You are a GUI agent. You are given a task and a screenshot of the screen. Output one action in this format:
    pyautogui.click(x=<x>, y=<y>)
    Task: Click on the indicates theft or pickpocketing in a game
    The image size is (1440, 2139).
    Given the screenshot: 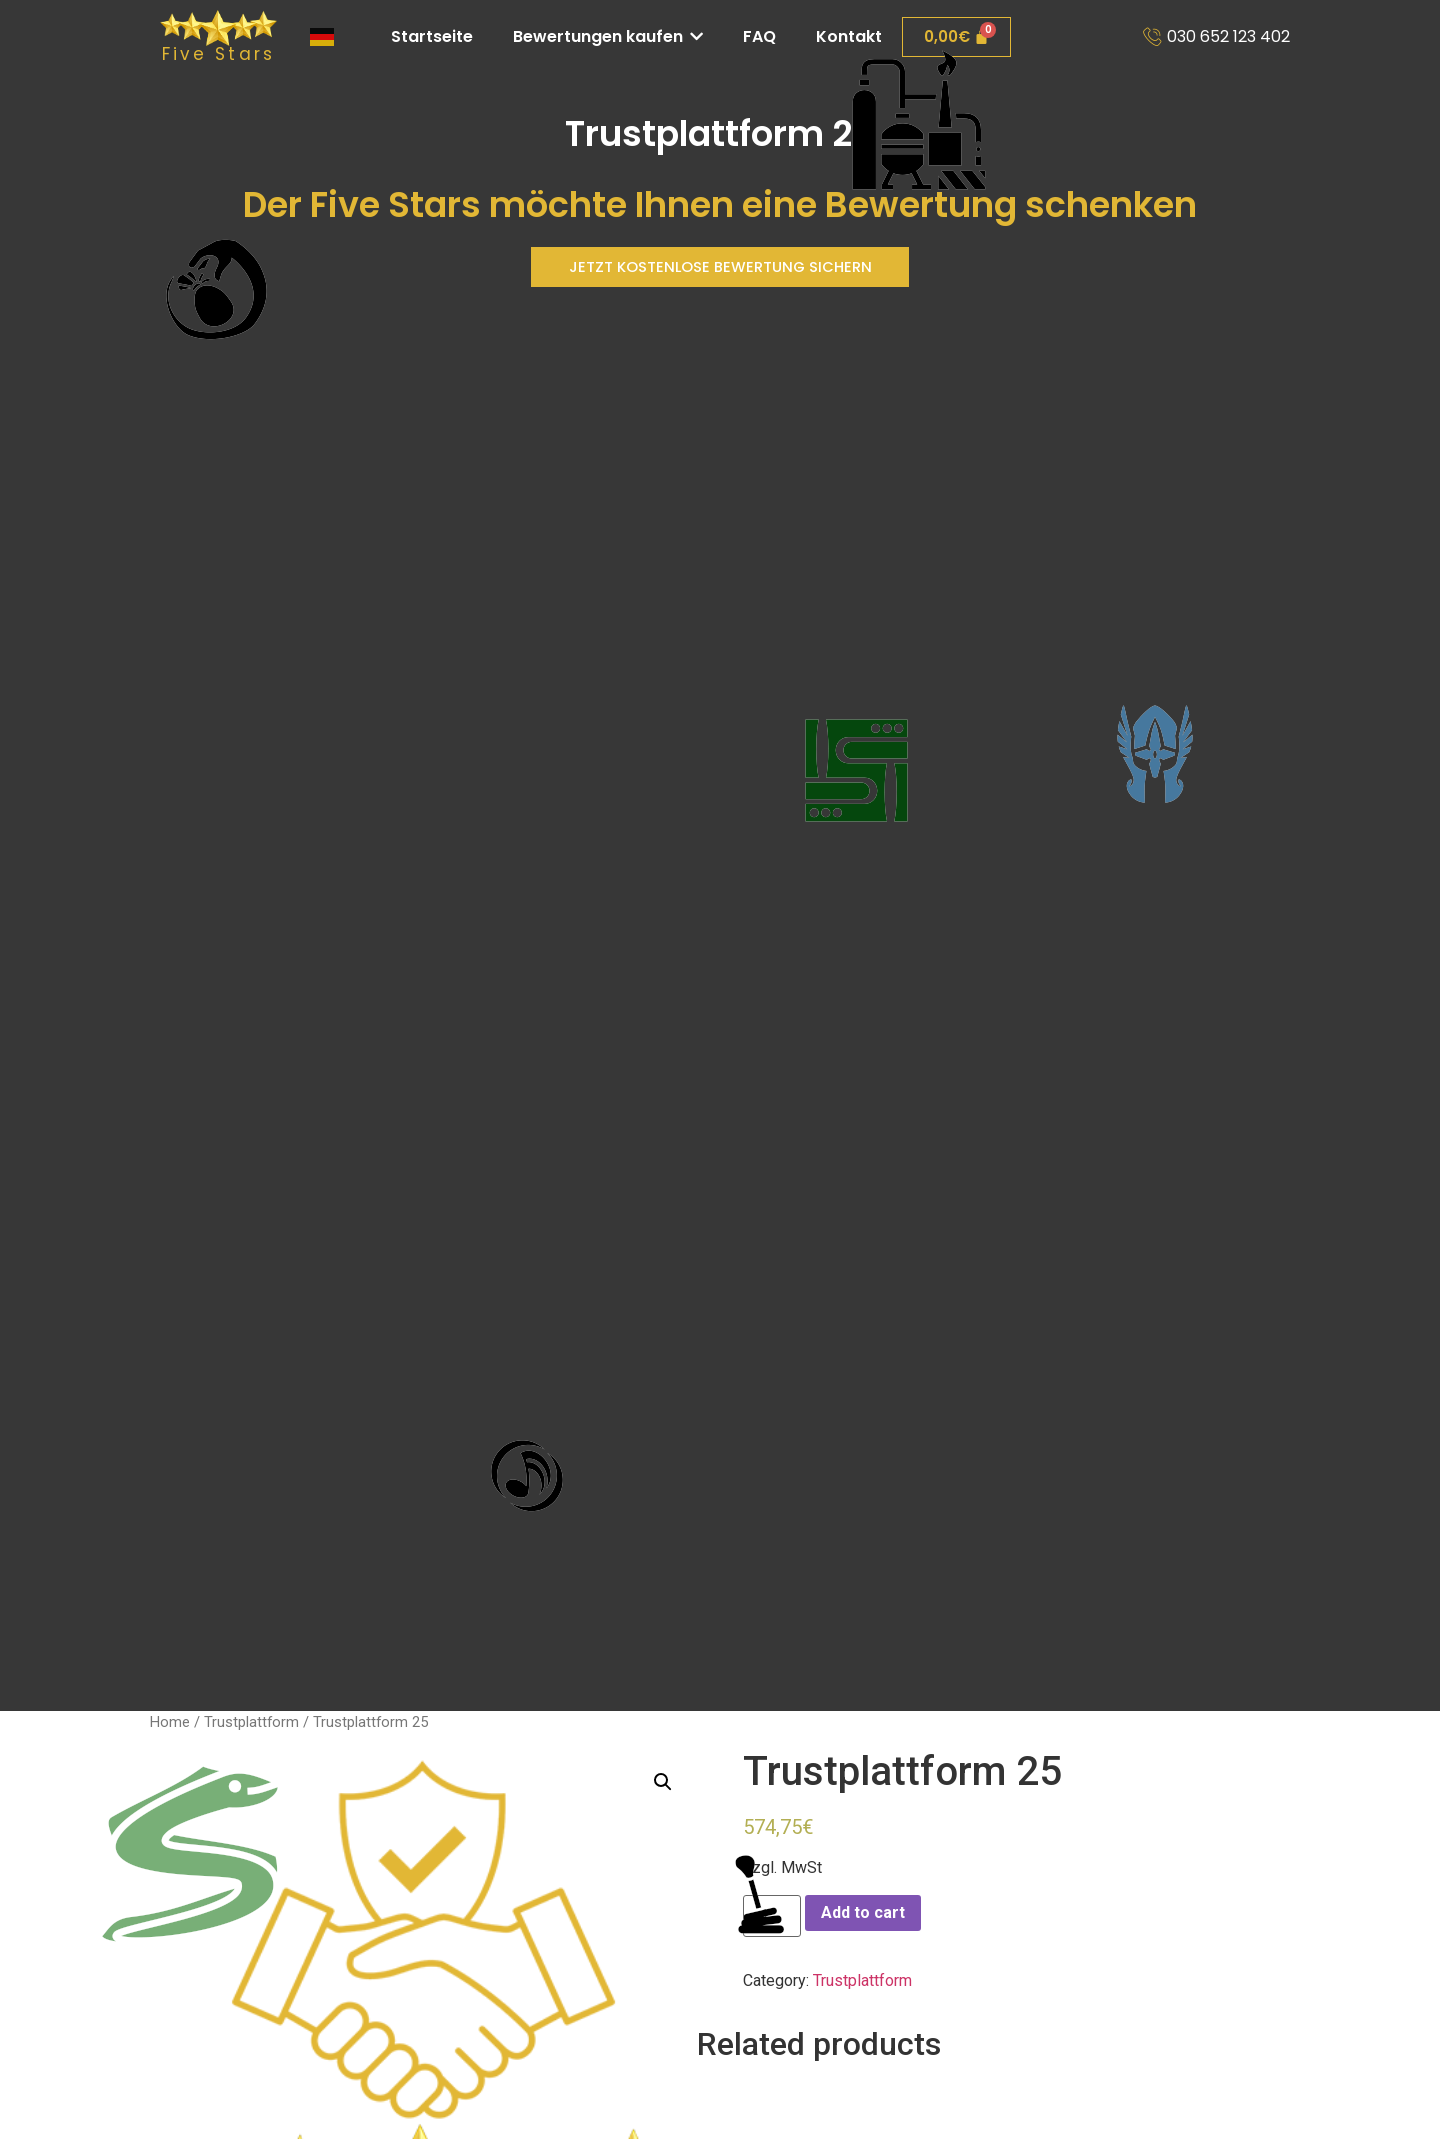 What is the action you would take?
    pyautogui.click(x=216, y=289)
    